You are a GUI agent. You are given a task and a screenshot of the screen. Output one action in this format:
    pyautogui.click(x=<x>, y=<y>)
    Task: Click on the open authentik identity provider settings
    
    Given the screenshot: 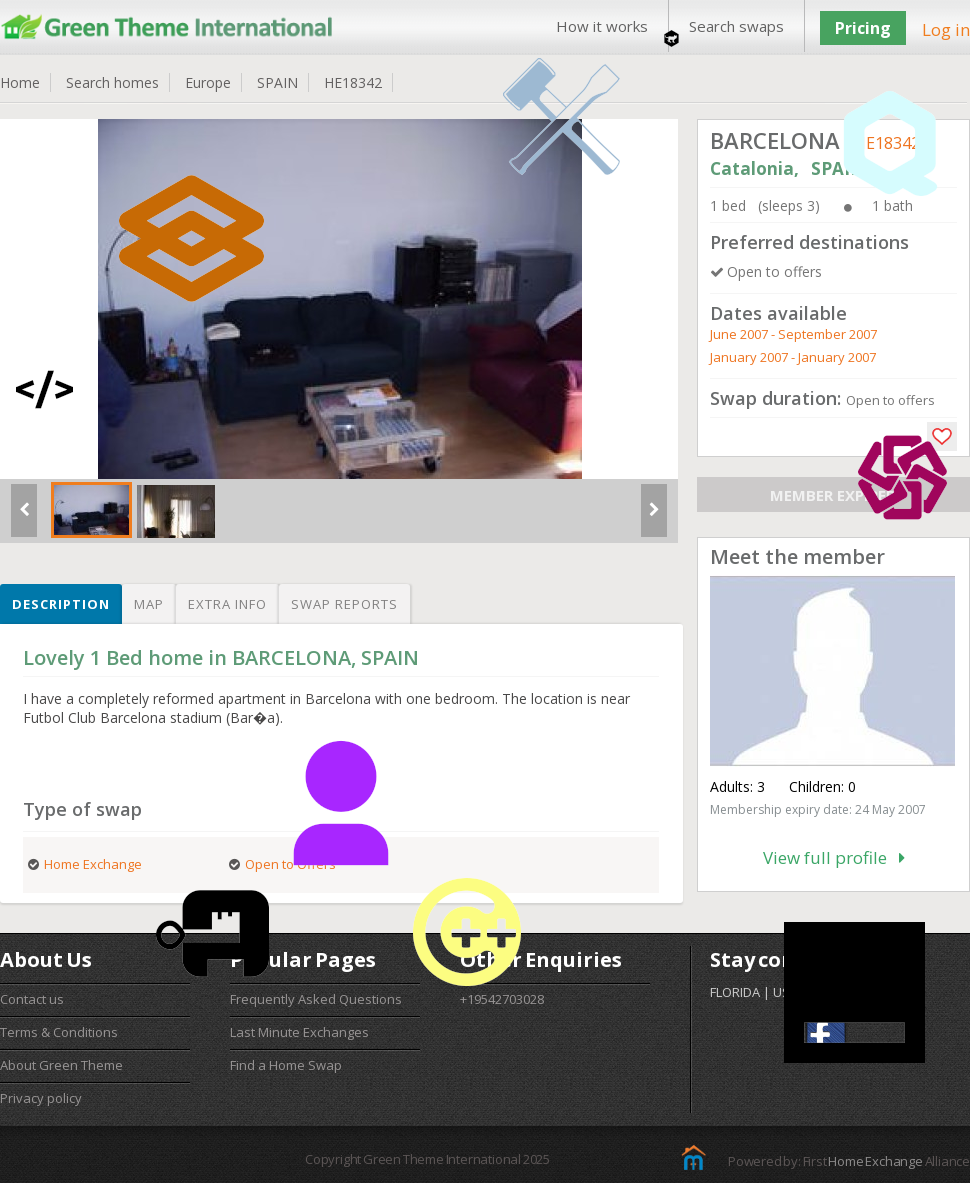 What is the action you would take?
    pyautogui.click(x=212, y=933)
    